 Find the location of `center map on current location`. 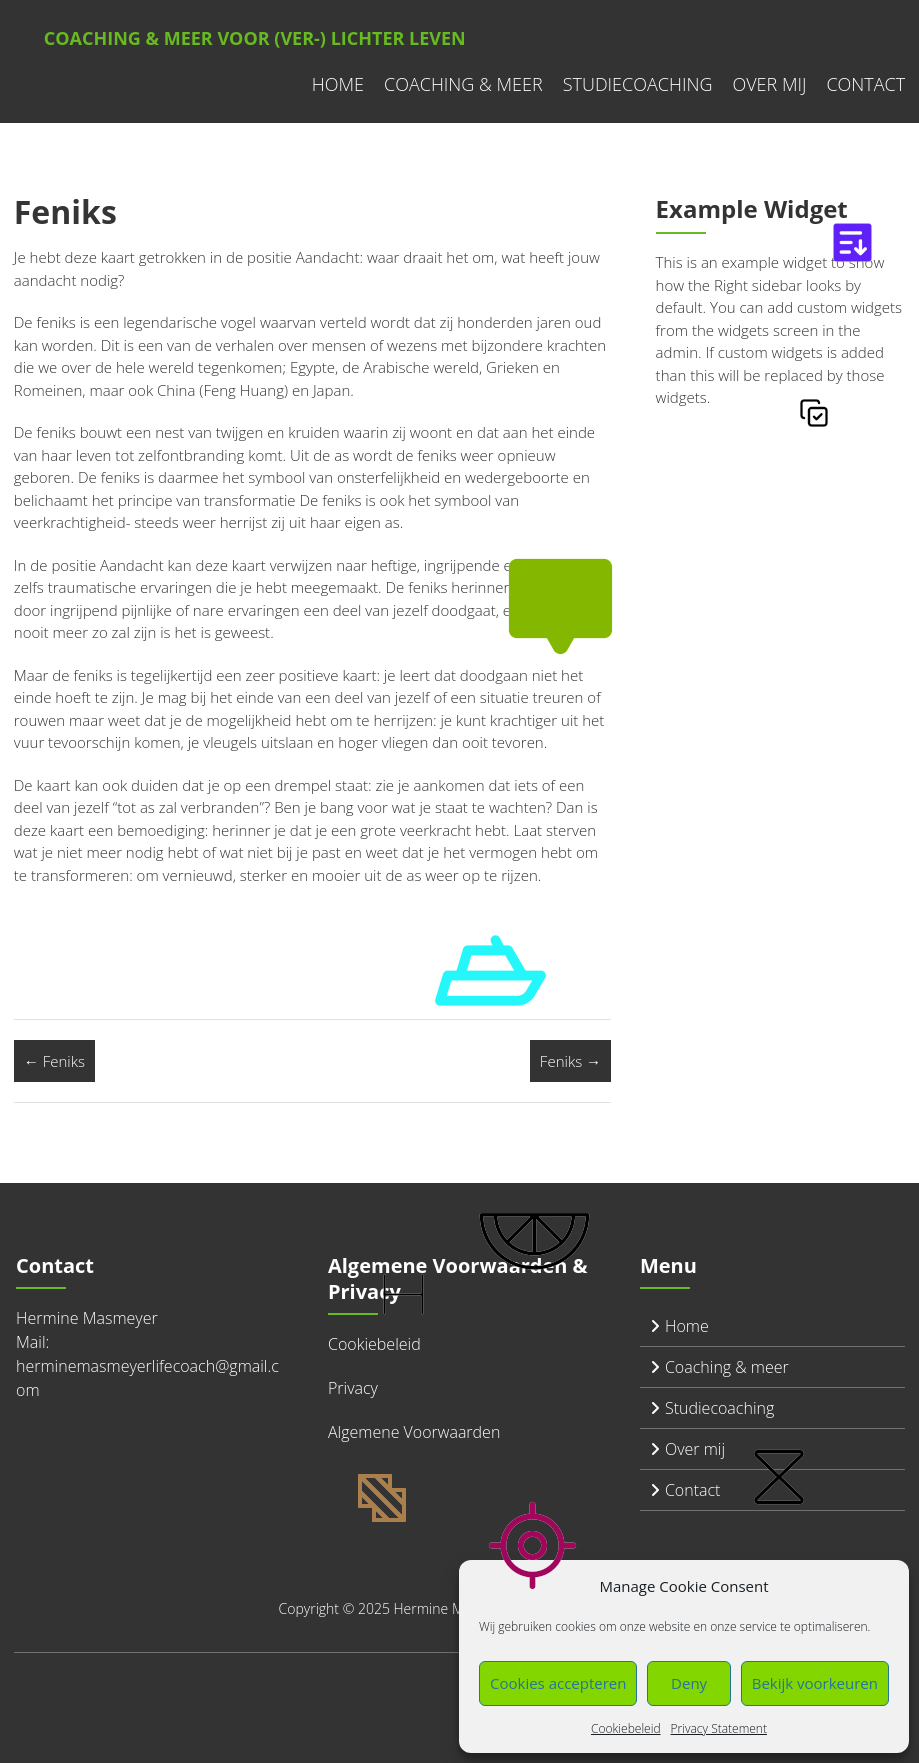

center map on current location is located at coordinates (532, 1545).